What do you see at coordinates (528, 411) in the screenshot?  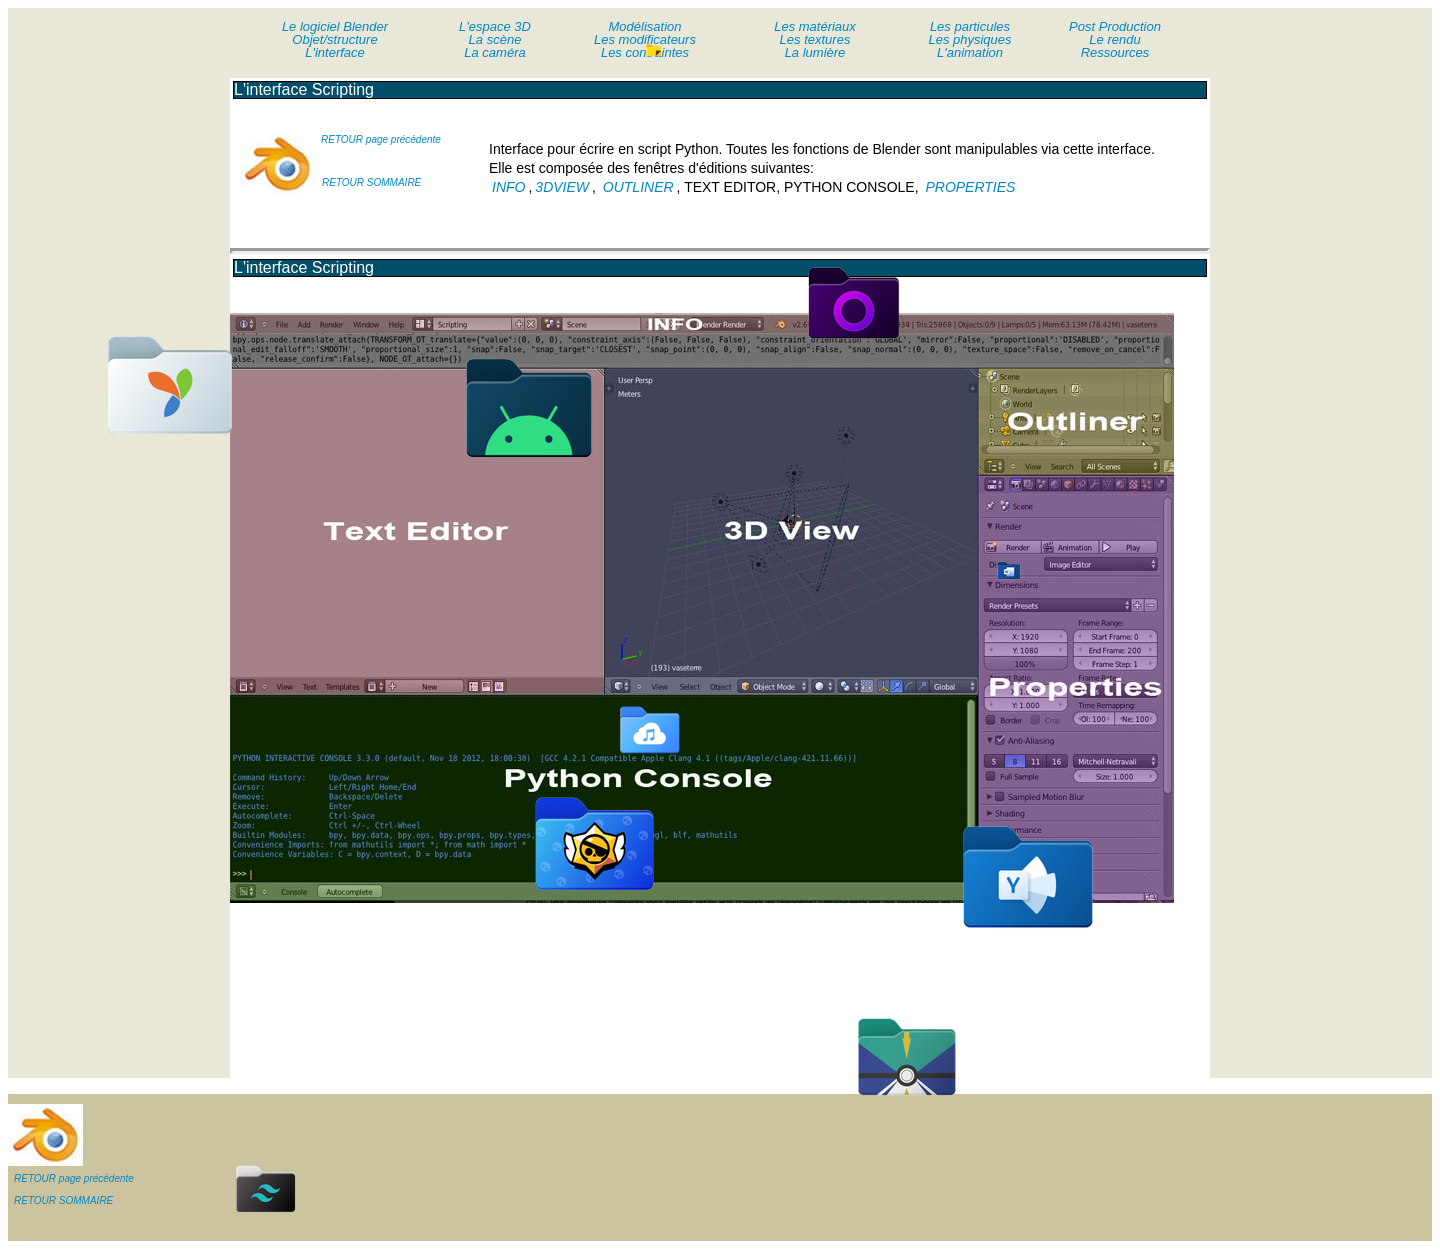 I see `open android files folder` at bounding box center [528, 411].